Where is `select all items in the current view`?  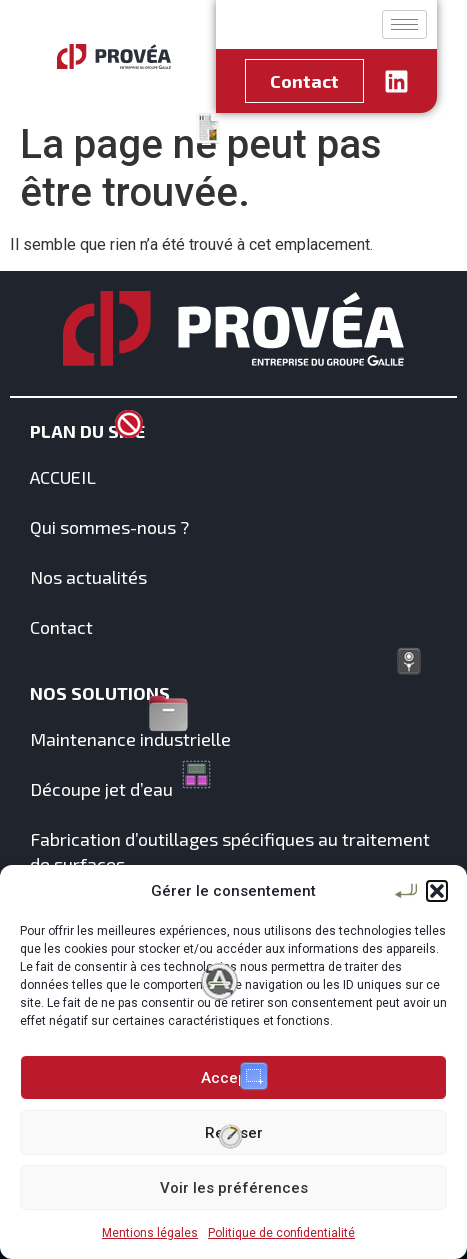 select all items in the current view is located at coordinates (196, 774).